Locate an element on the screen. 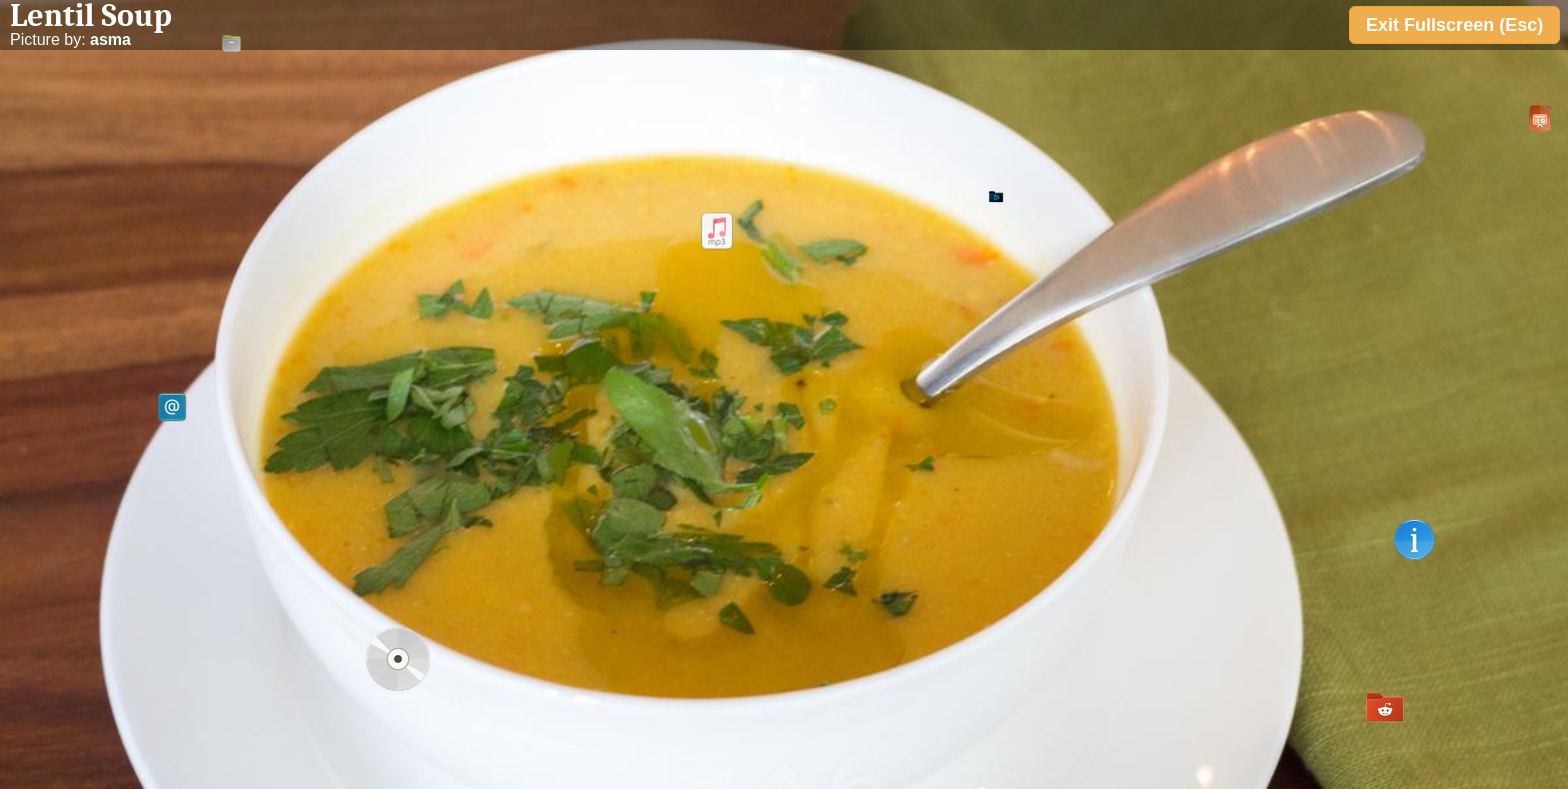 This screenshot has width=1568, height=789. view information or details about an application is located at coordinates (1414, 539).